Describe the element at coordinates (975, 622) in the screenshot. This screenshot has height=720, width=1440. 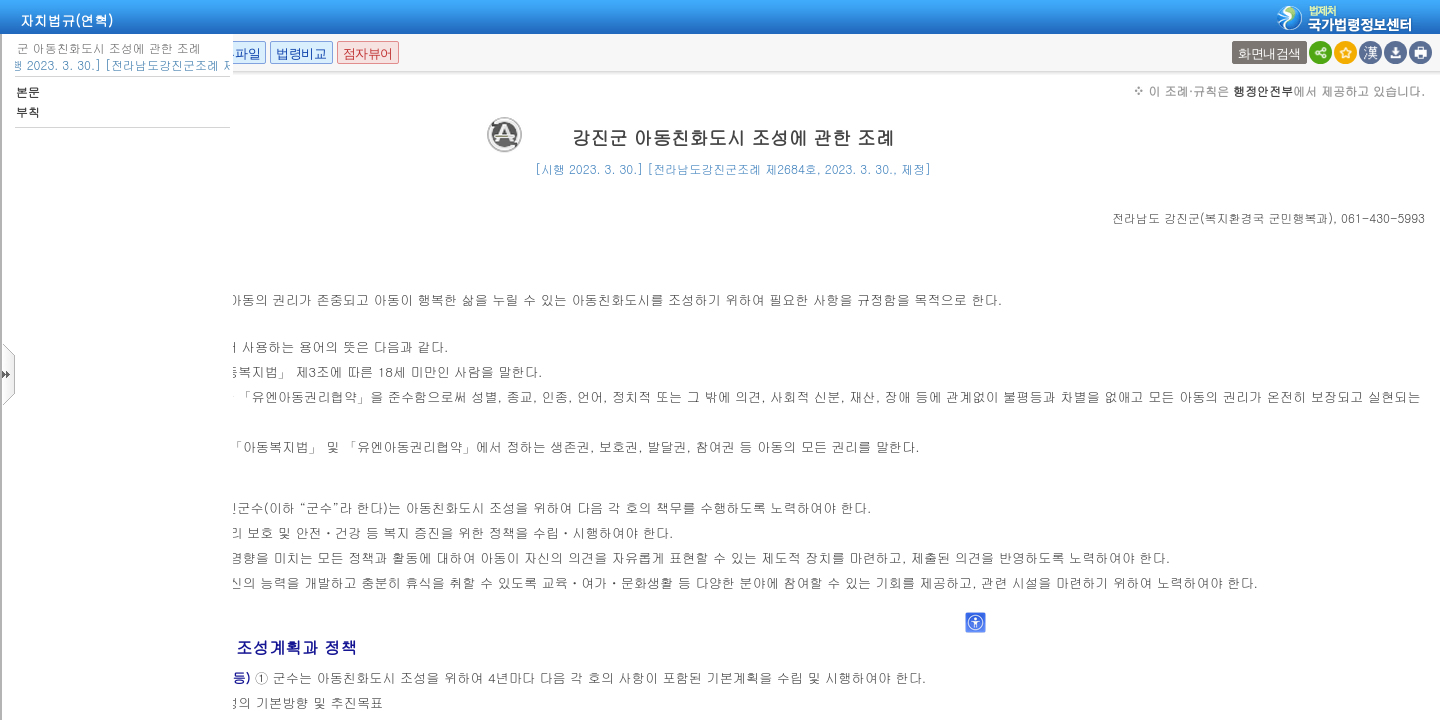
I see `access accessibility settings` at that location.